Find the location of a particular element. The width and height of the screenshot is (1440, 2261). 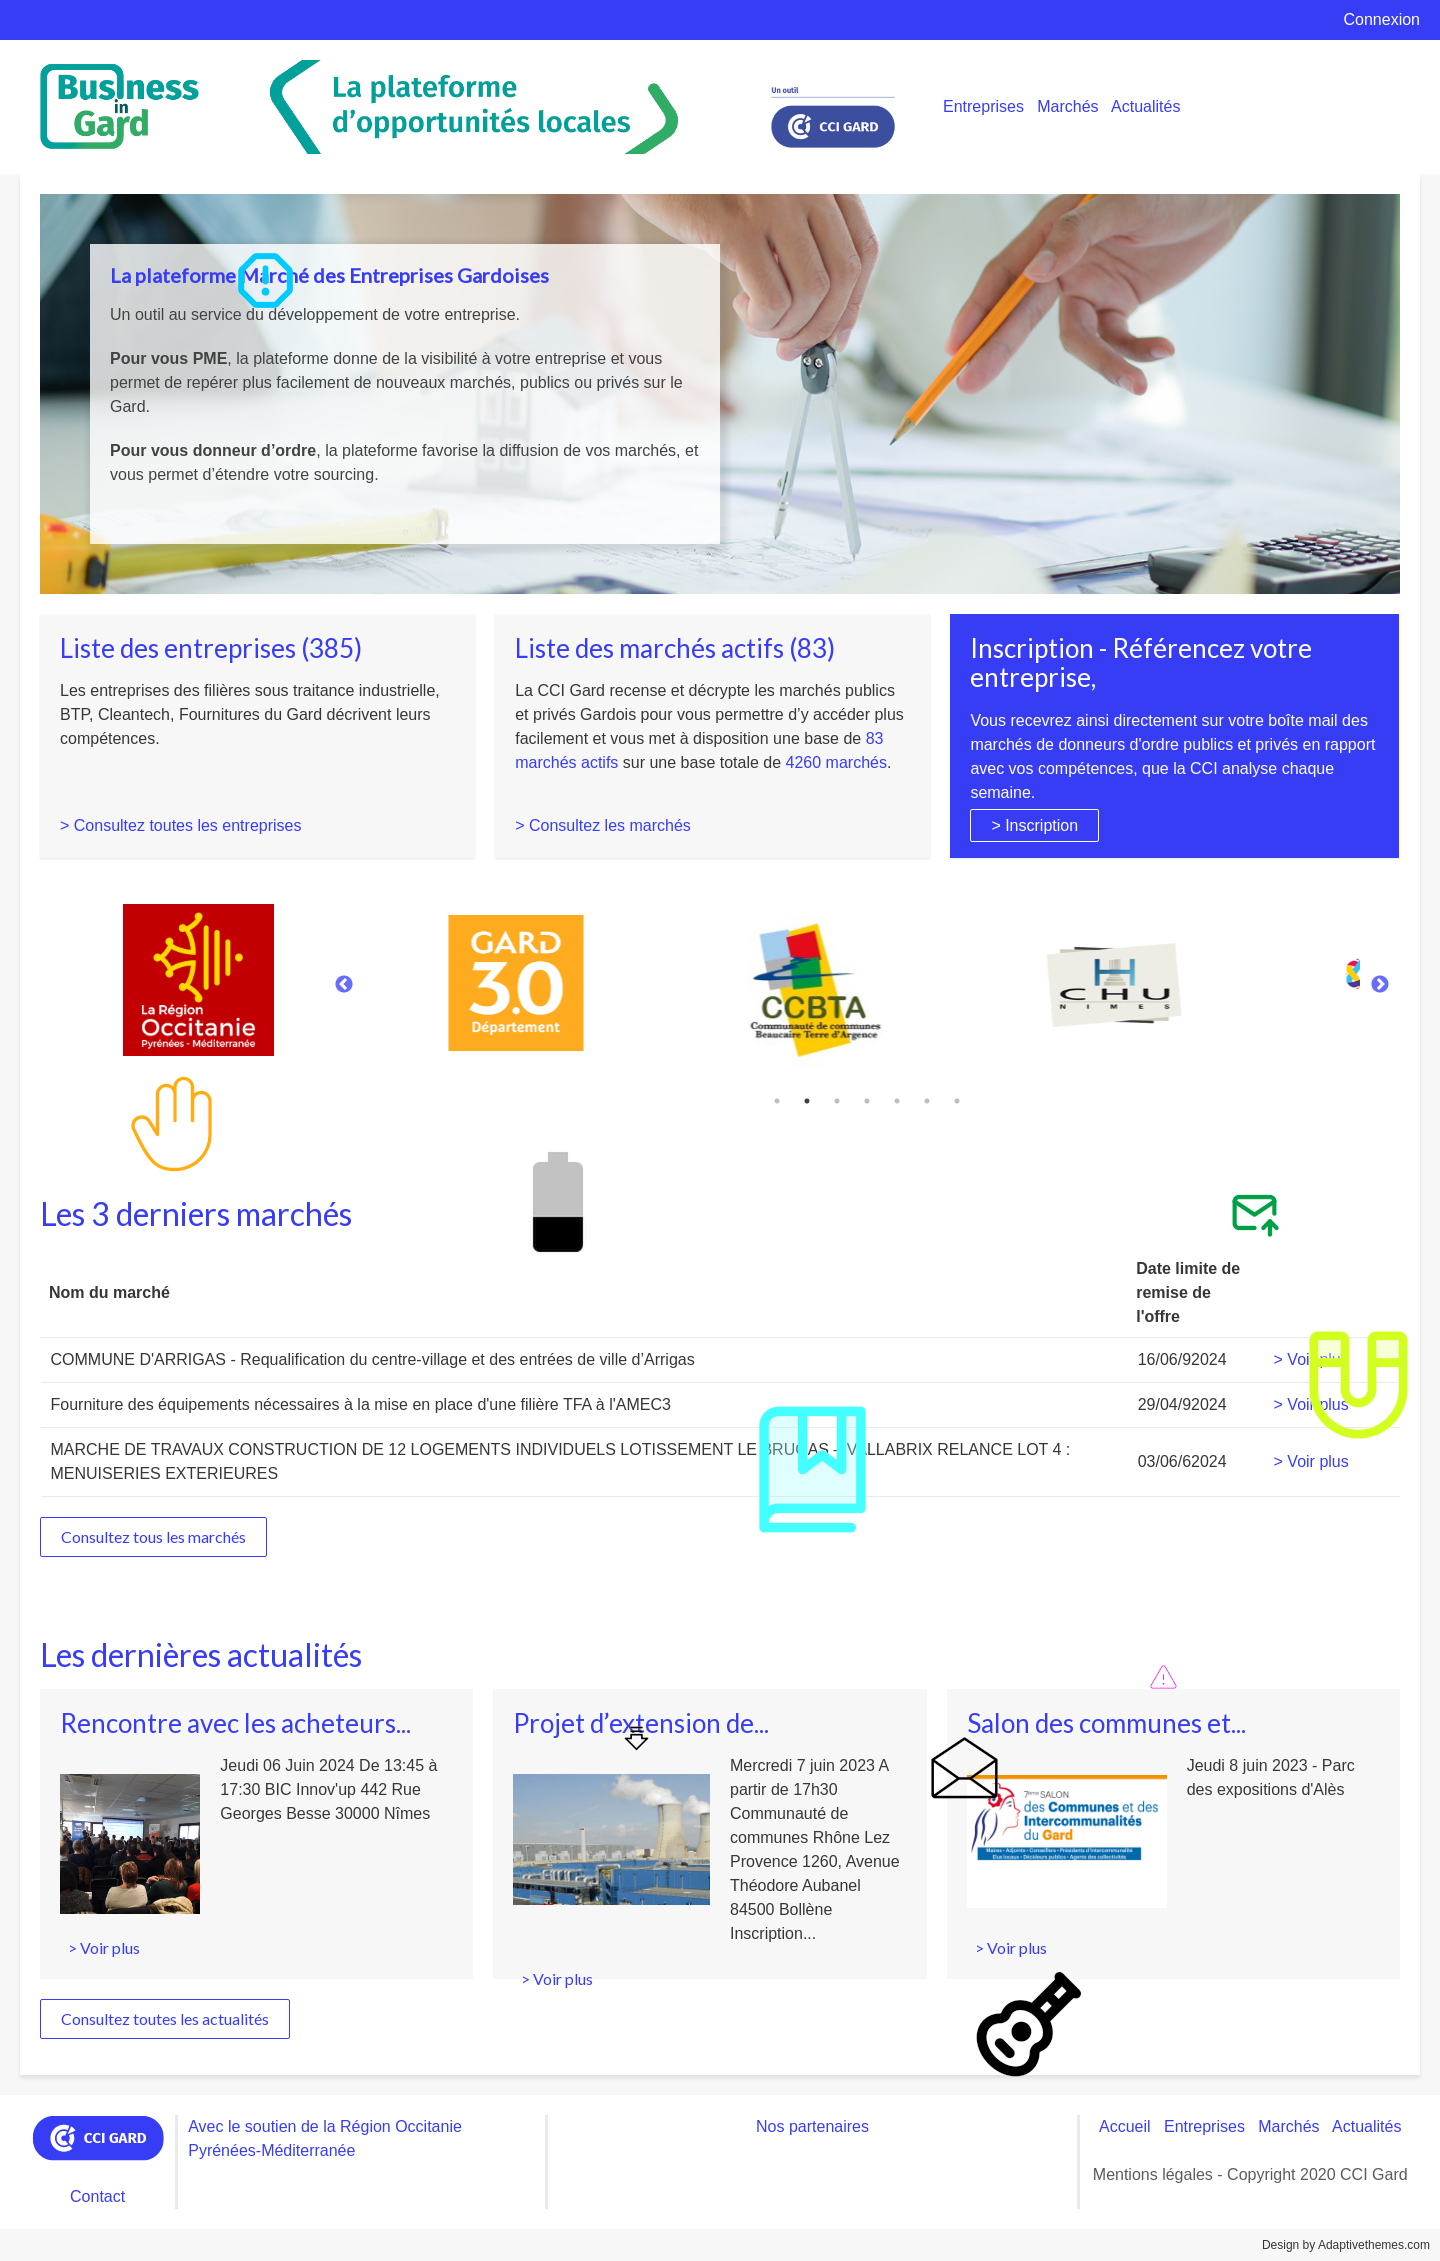

indicates a warning or critical alert is located at coordinates (265, 280).